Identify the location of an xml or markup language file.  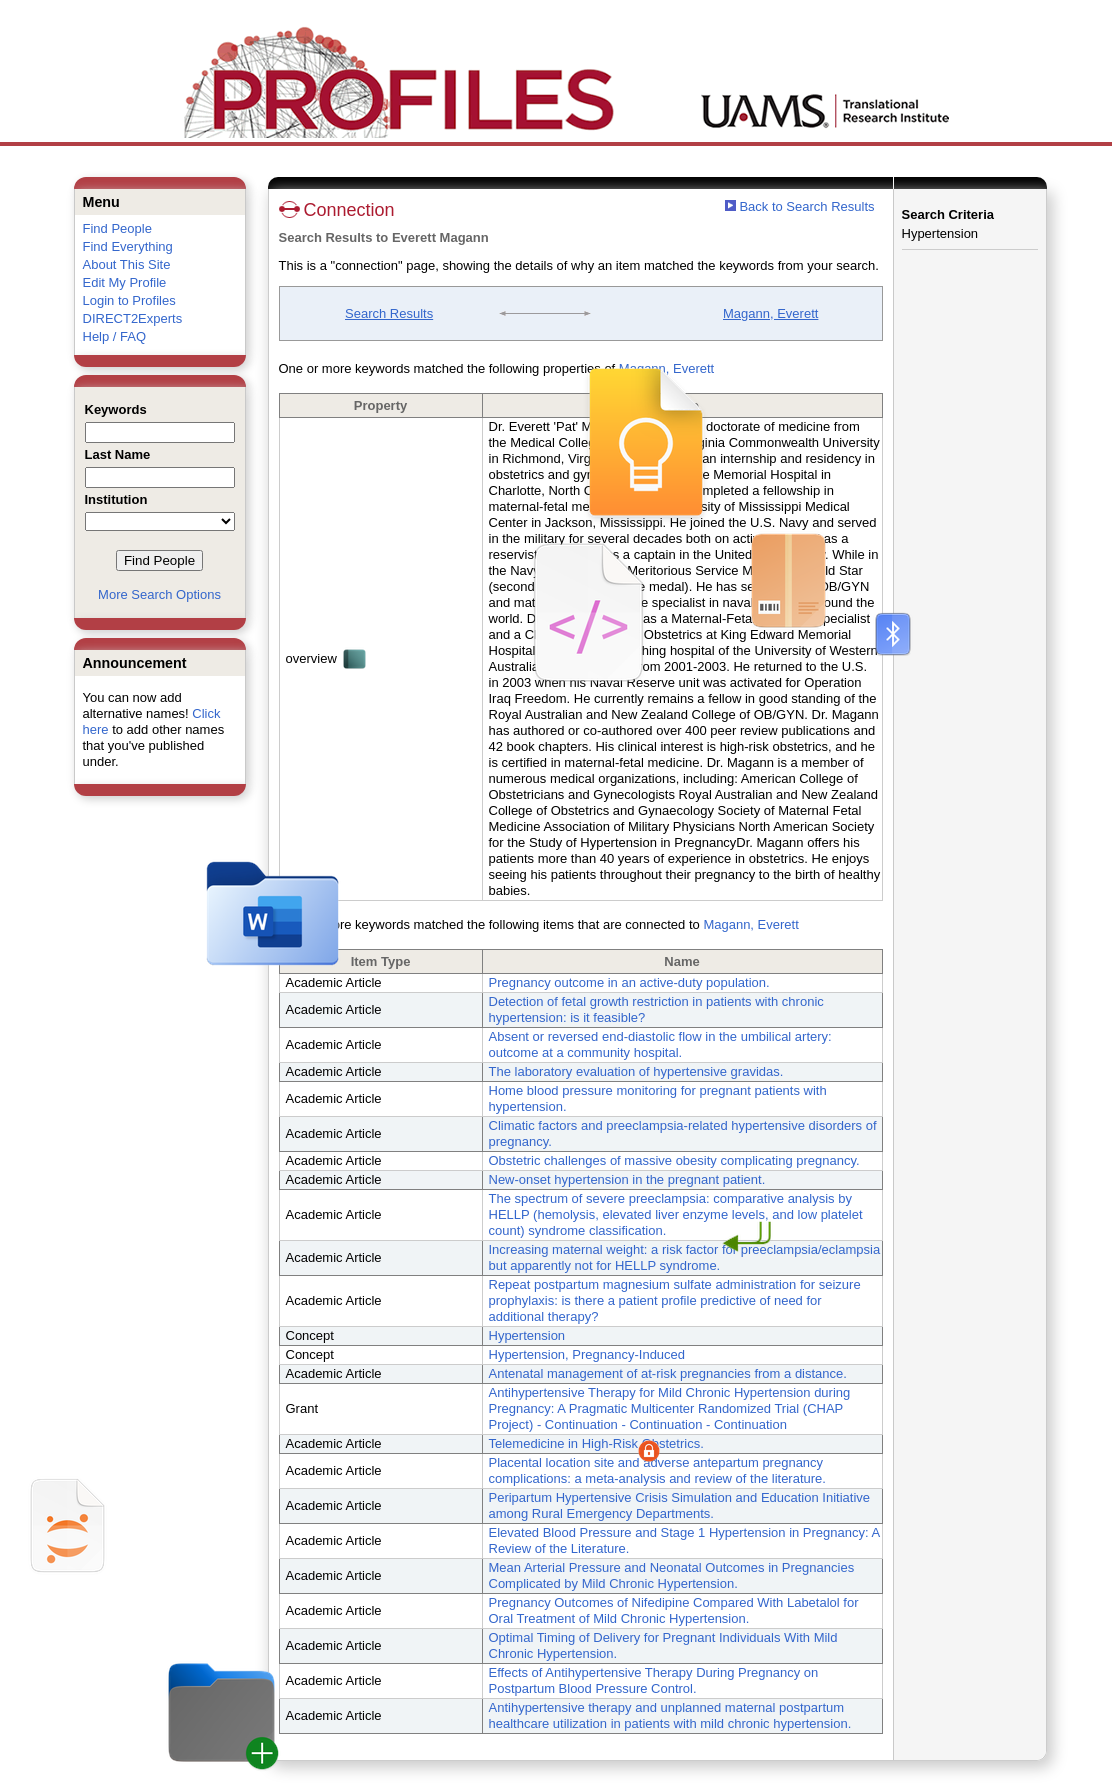
(588, 612).